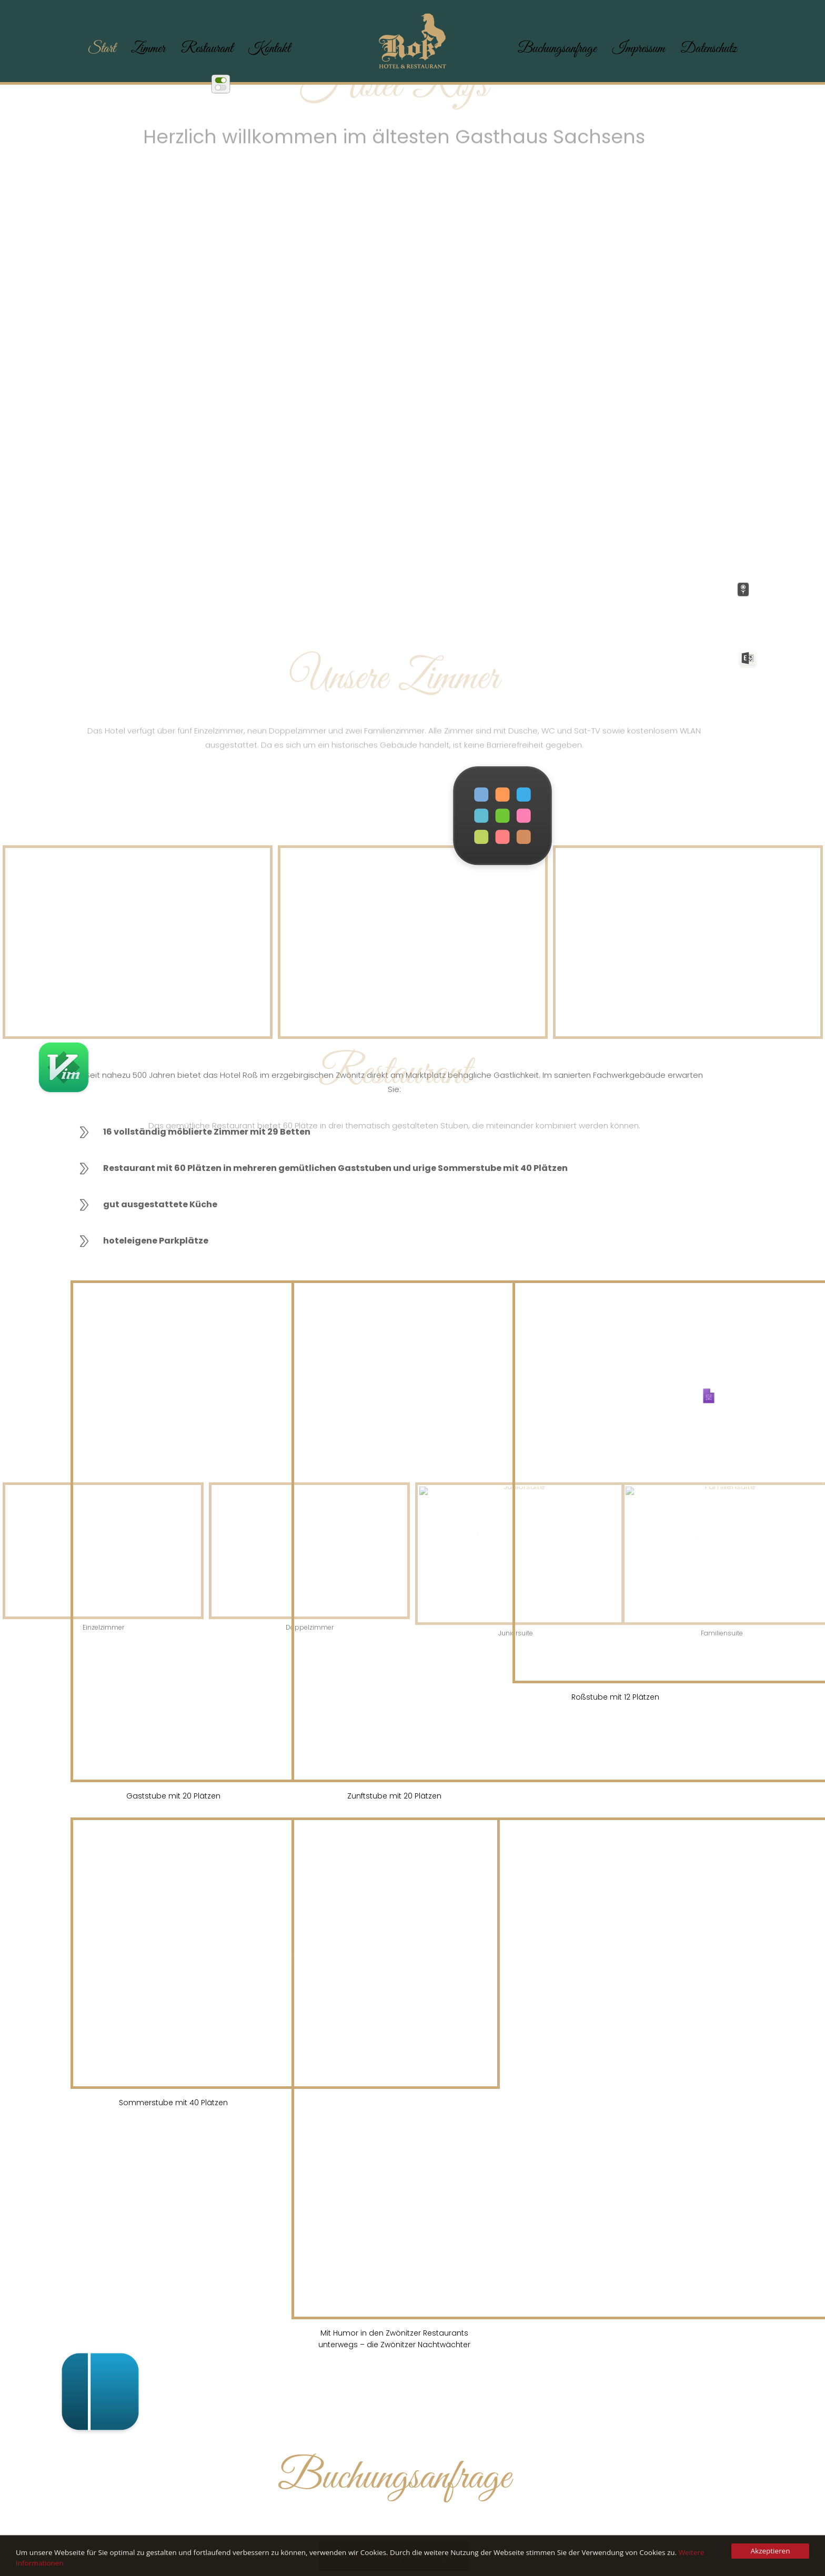 The height and width of the screenshot is (2576, 825). What do you see at coordinates (502, 817) in the screenshot?
I see `customize desktop icon appearance and arrangement` at bounding box center [502, 817].